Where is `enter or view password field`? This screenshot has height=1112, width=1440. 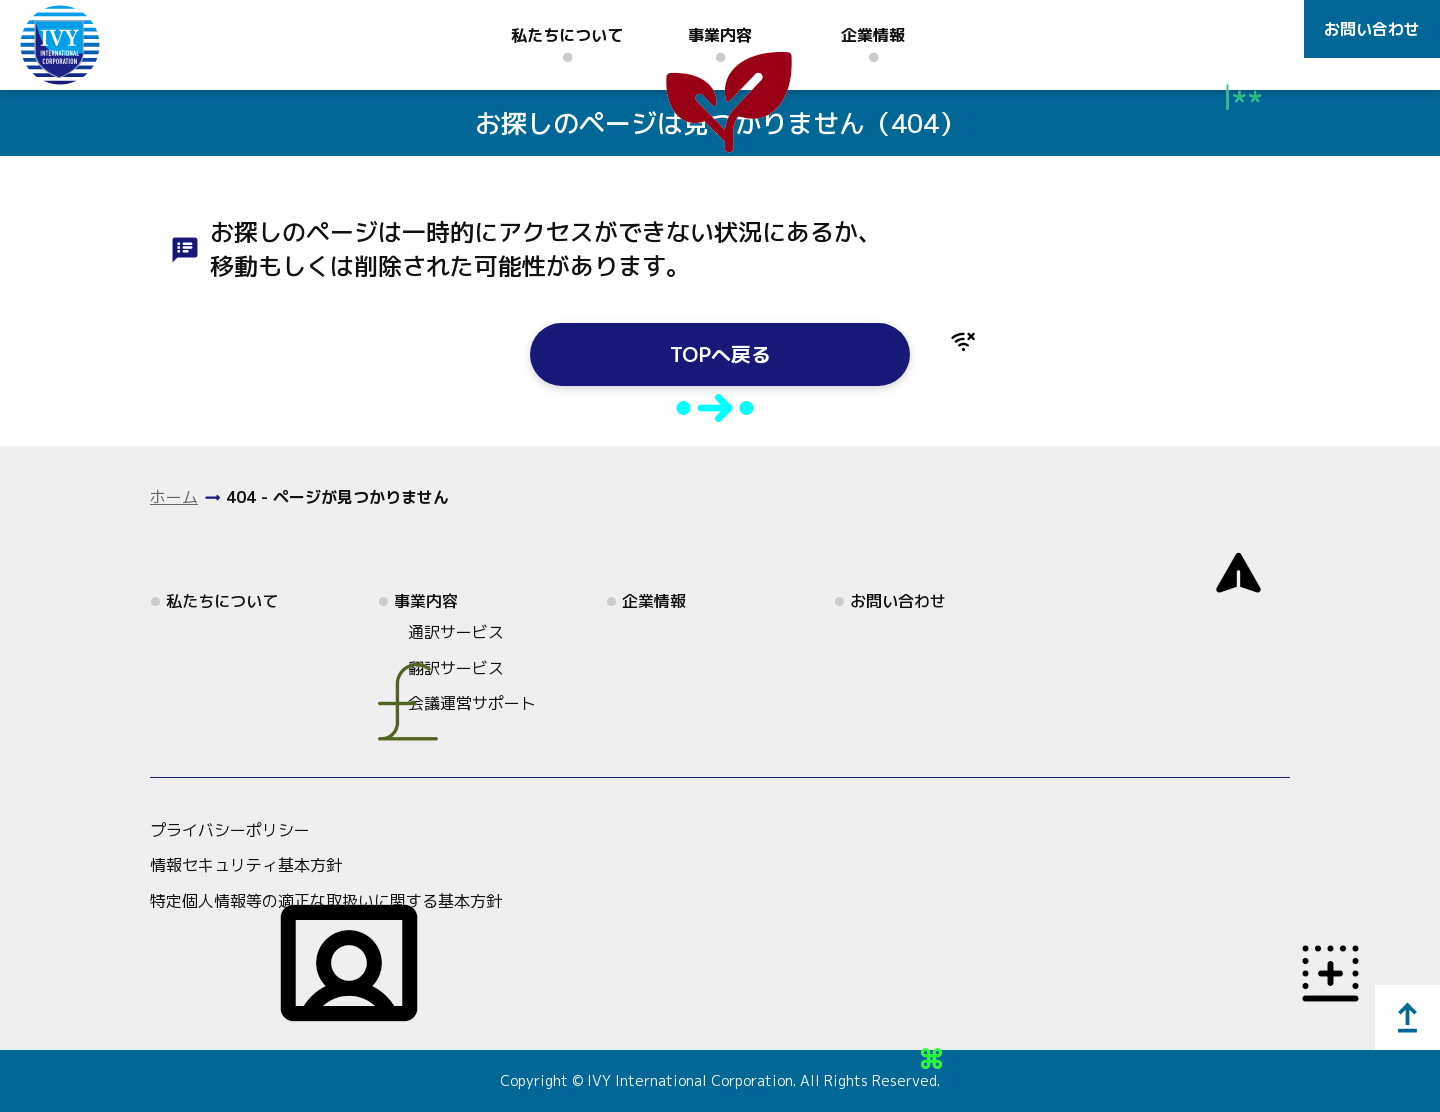
enter or view password field is located at coordinates (1242, 97).